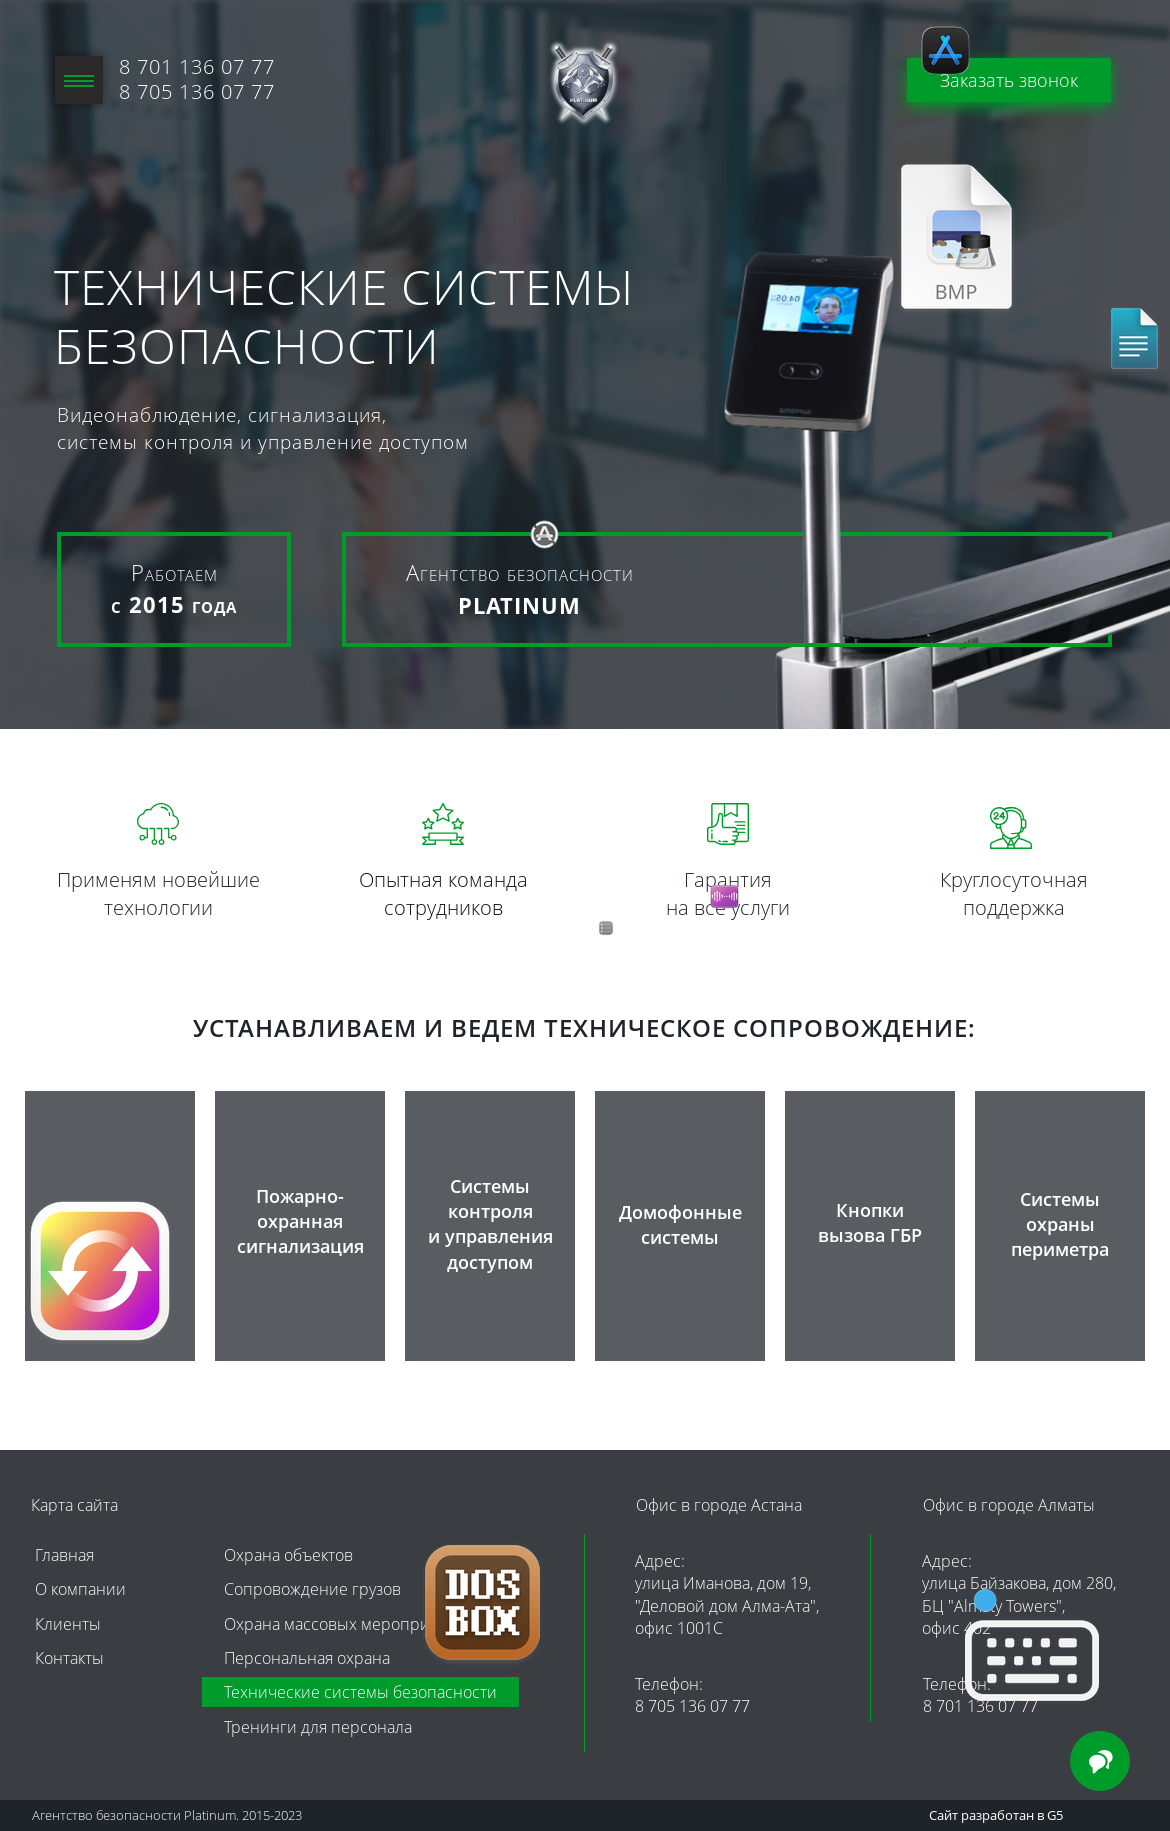 The image size is (1170, 1831). What do you see at coordinates (1032, 1645) in the screenshot?
I see `virtual keyboard is currently active` at bounding box center [1032, 1645].